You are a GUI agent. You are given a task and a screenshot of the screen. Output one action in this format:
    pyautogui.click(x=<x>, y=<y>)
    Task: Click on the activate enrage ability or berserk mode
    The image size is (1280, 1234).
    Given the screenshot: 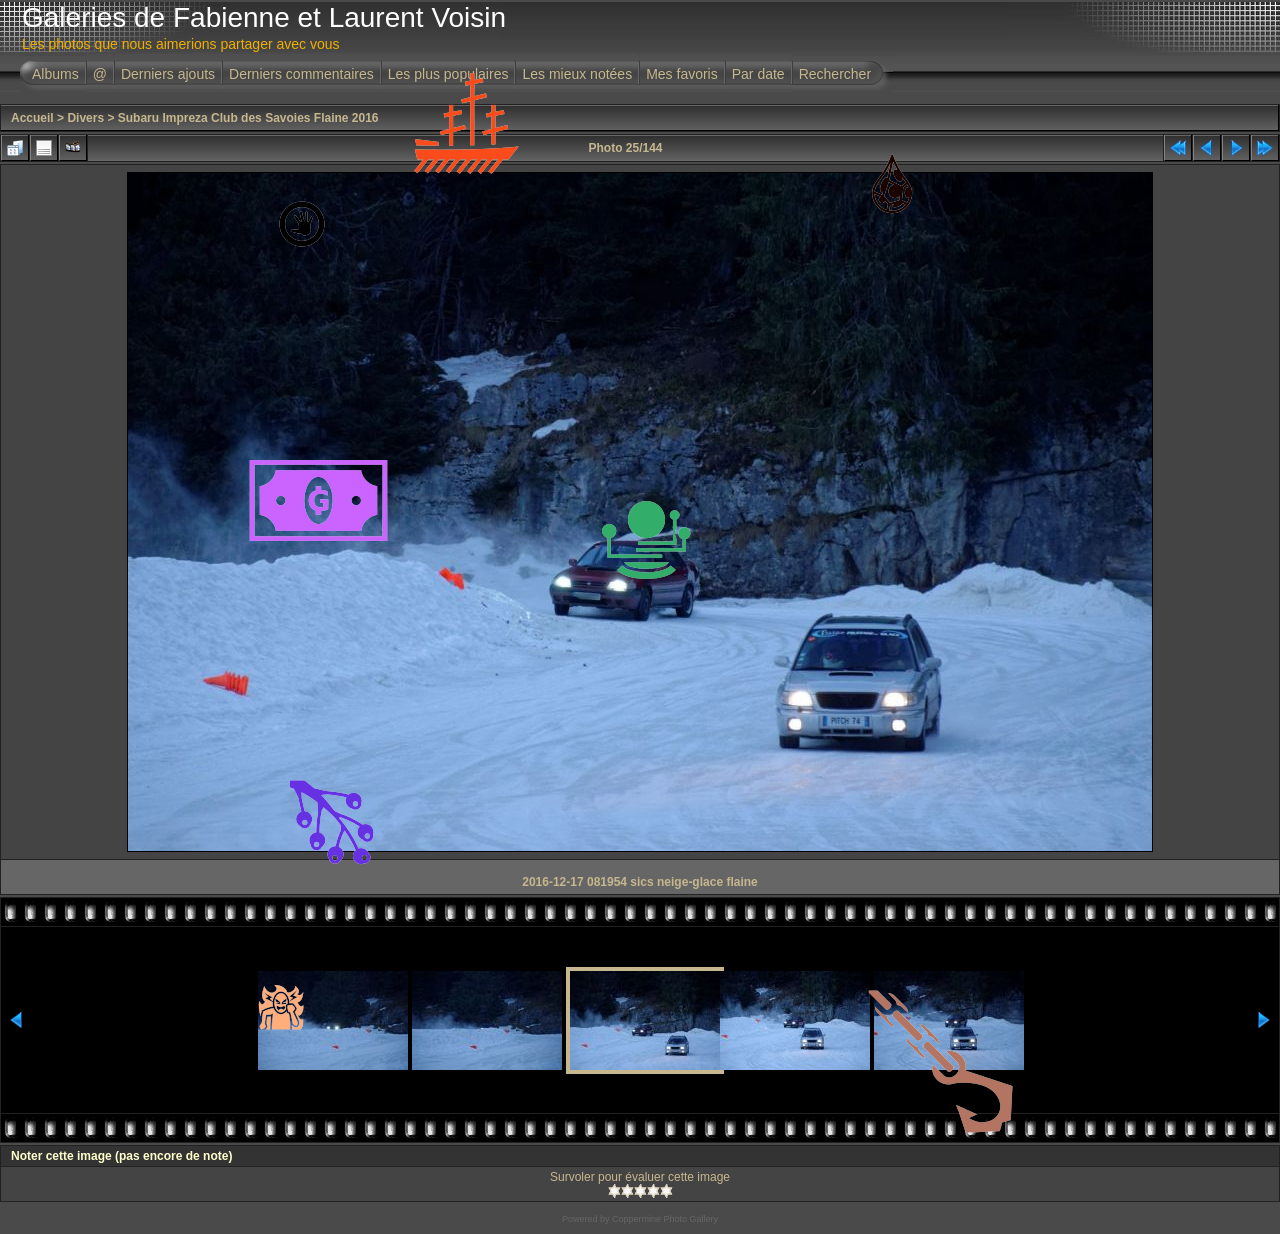 What is the action you would take?
    pyautogui.click(x=281, y=1007)
    